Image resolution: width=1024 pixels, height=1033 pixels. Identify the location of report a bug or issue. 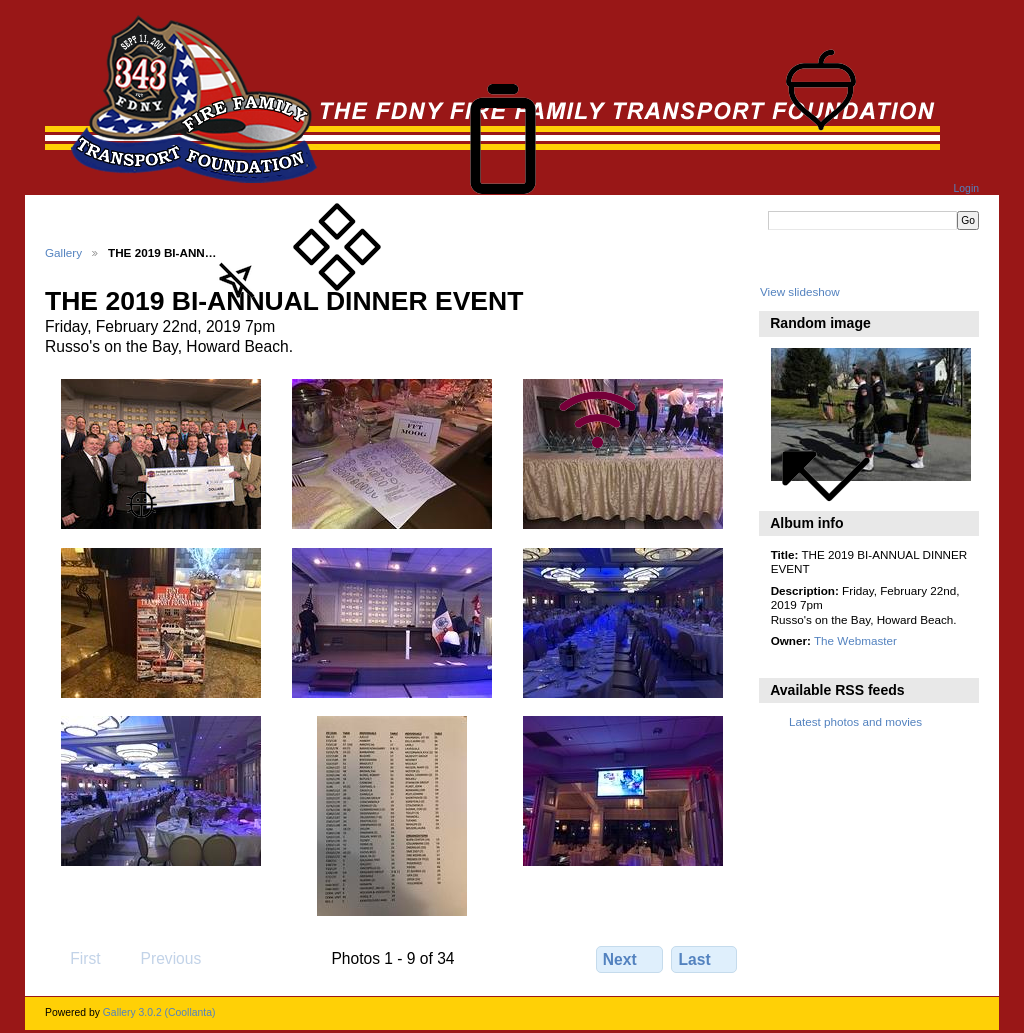
(141, 504).